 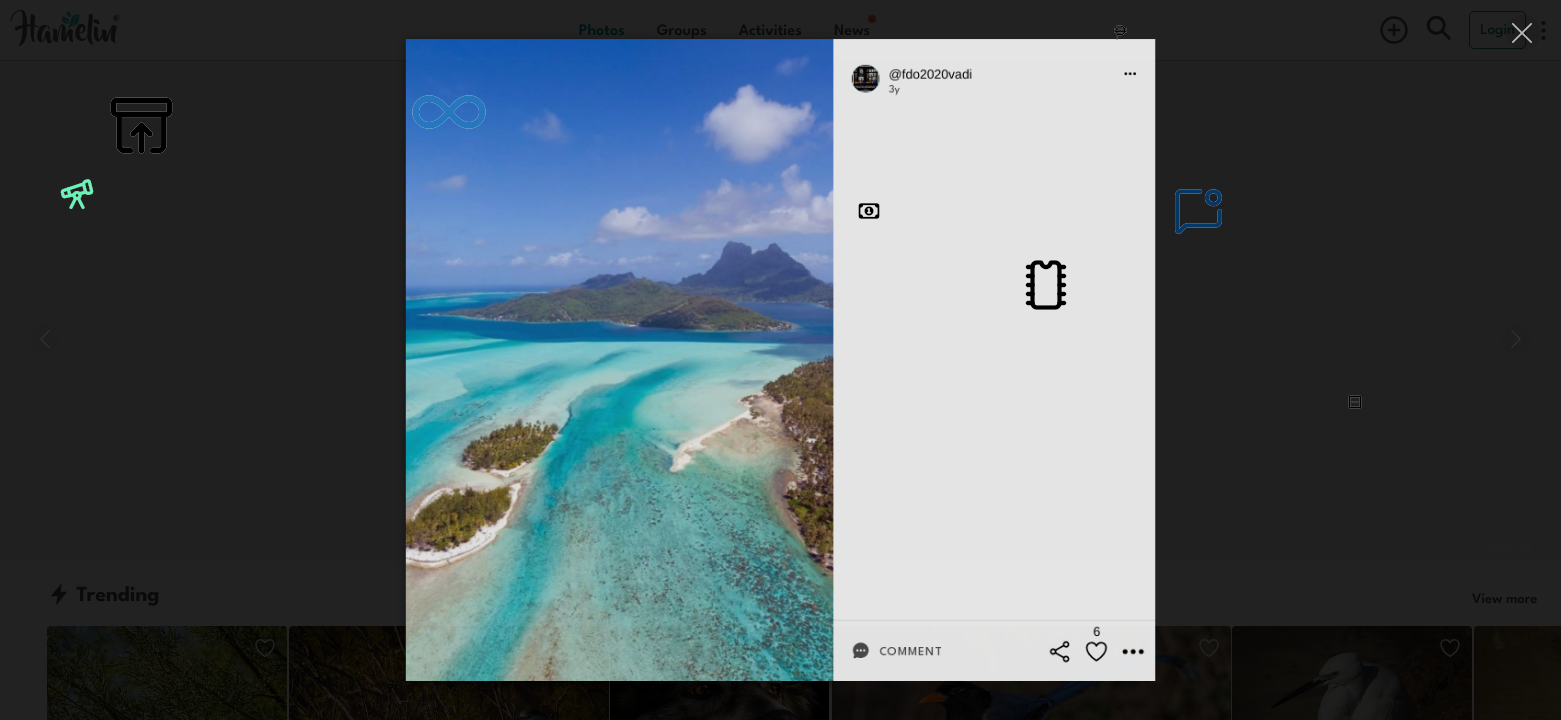 What do you see at coordinates (1120, 32) in the screenshot?
I see `indicates philippine peso currency` at bounding box center [1120, 32].